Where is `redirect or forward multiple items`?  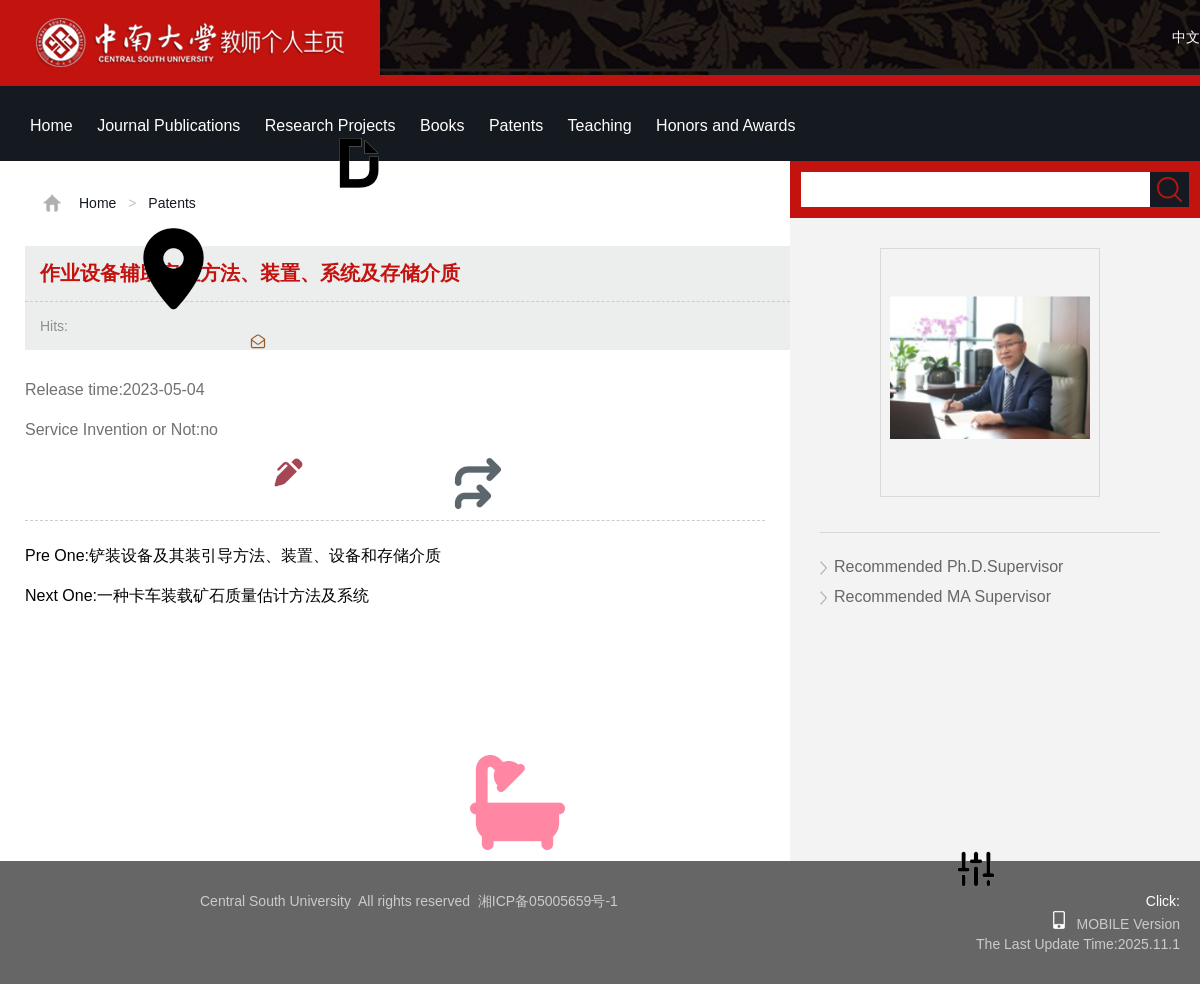
redirect or forward multiple items is located at coordinates (478, 486).